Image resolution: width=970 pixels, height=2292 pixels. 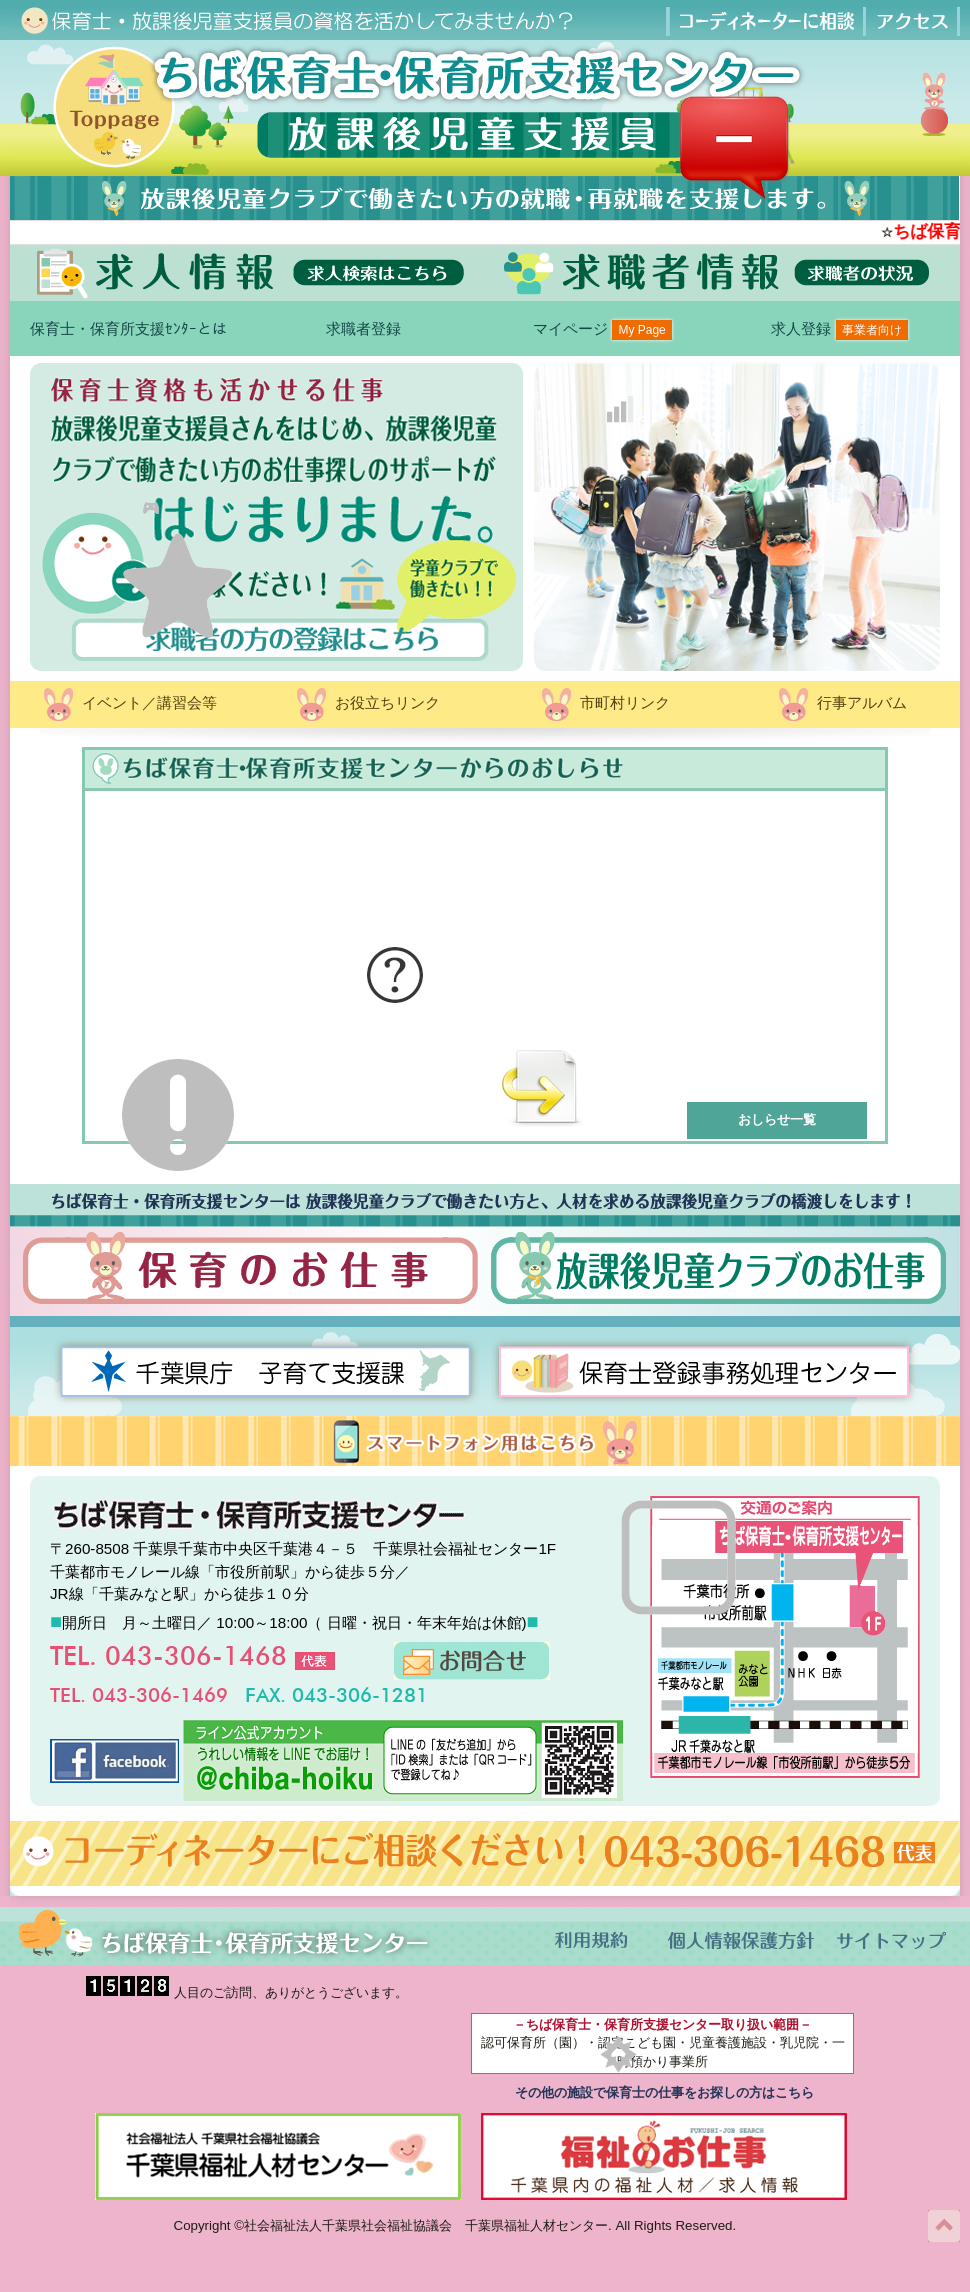 What do you see at coordinates (178, 1115) in the screenshot?
I see `indicates important or priority content` at bounding box center [178, 1115].